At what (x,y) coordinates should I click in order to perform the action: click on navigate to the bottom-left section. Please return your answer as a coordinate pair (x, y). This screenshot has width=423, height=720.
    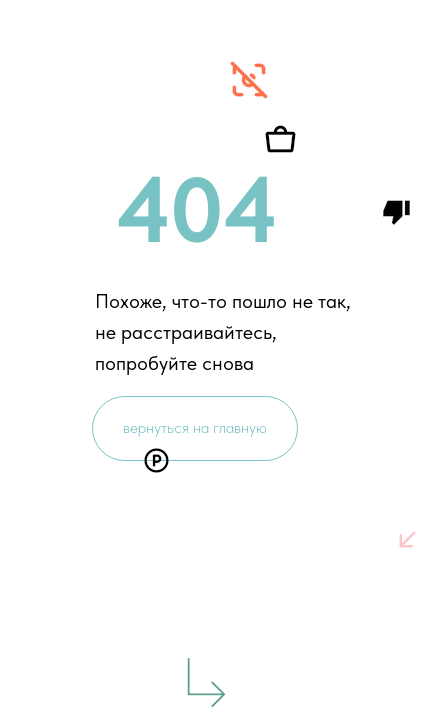
    Looking at the image, I should click on (407, 539).